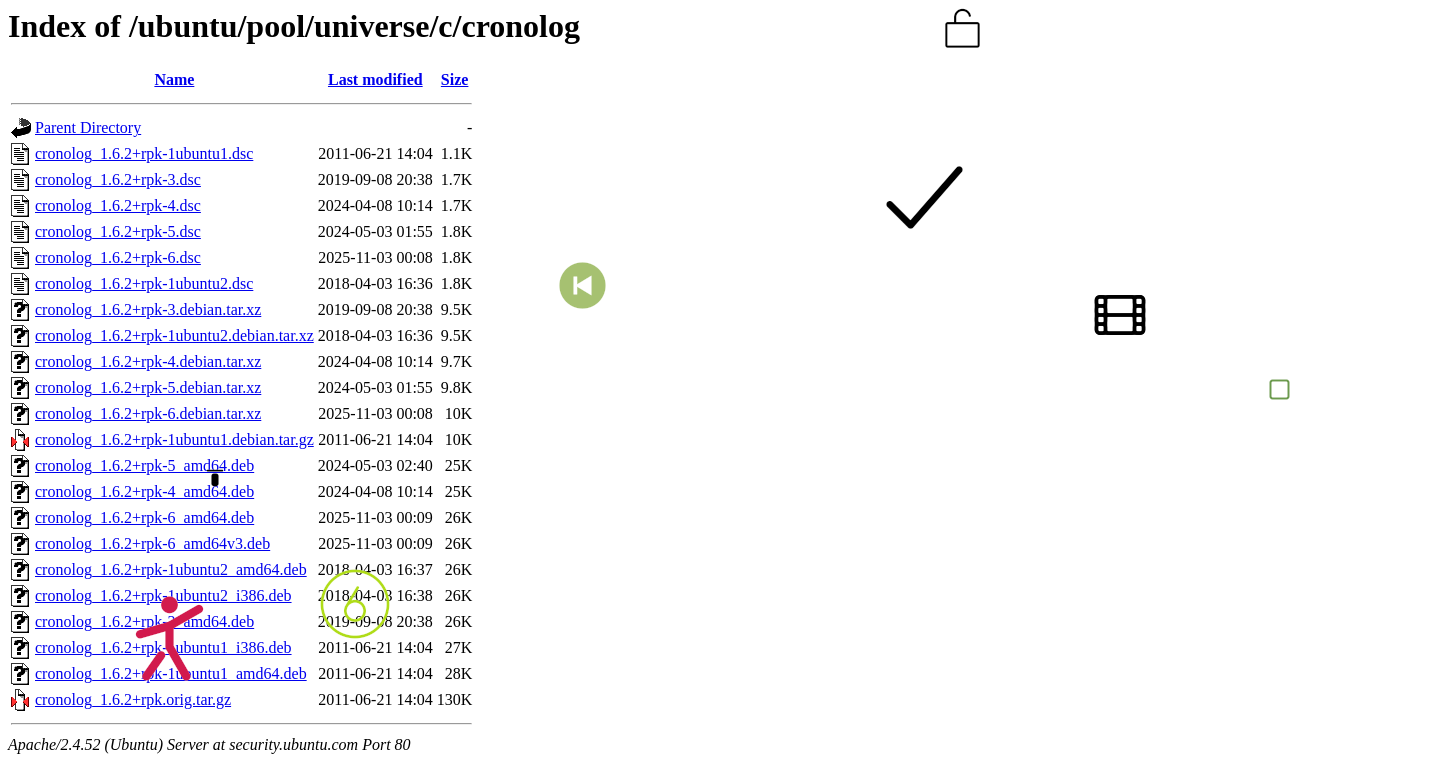  Describe the element at coordinates (215, 478) in the screenshot. I see `align selected element to top` at that location.